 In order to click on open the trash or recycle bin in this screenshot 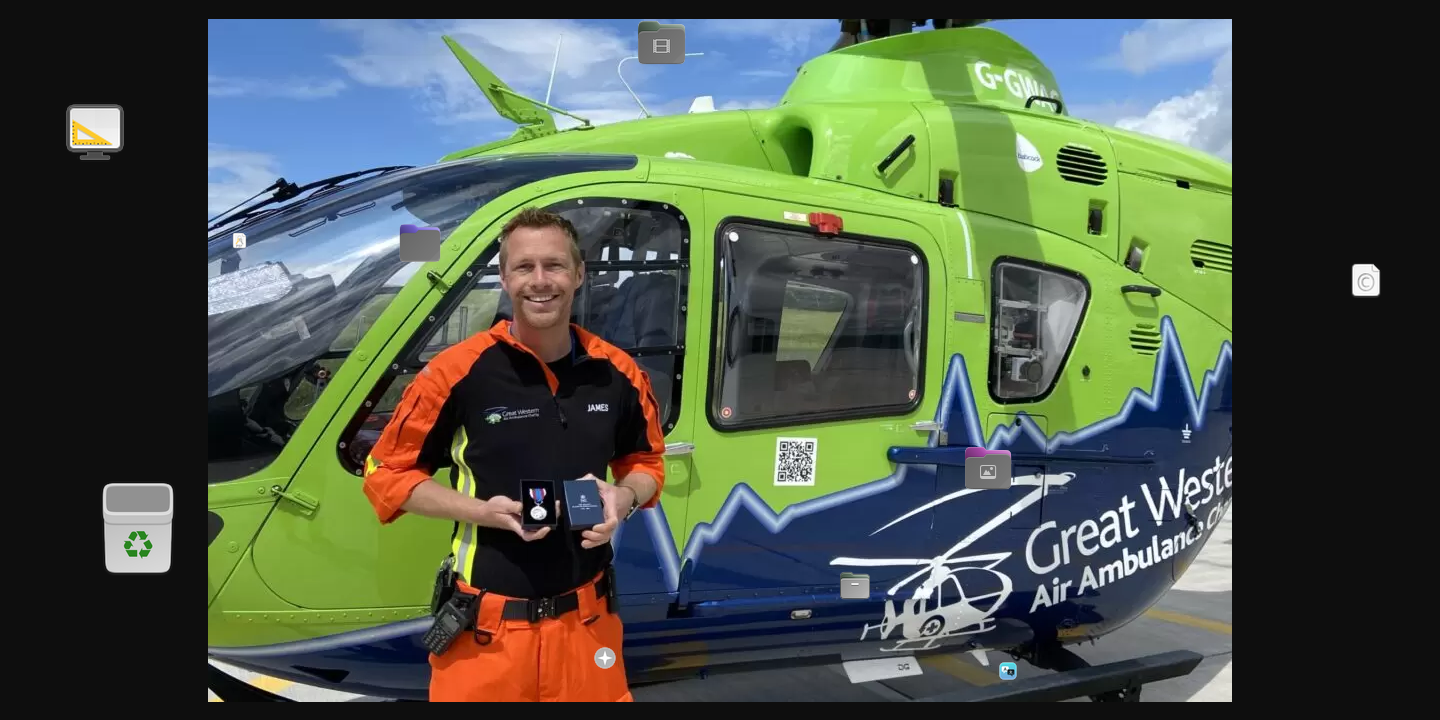, I will do `click(138, 528)`.